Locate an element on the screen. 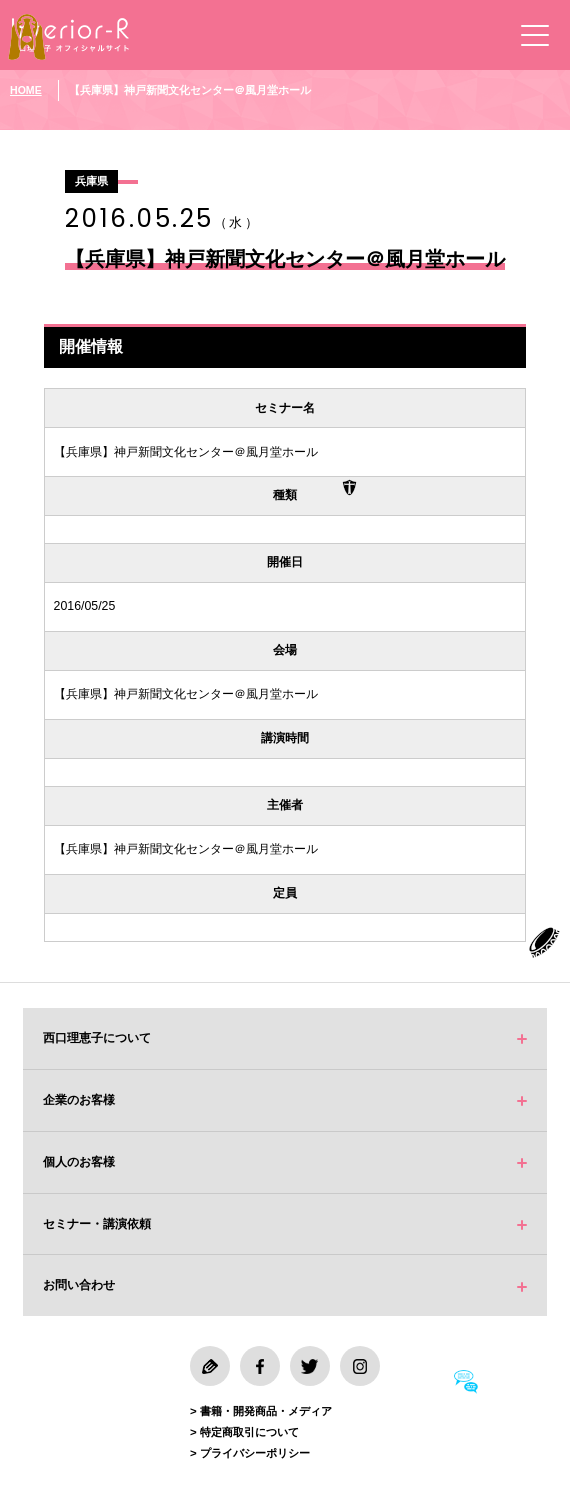 This screenshot has width=570, height=1504. open chat or messaging feature is located at coordinates (466, 1382).